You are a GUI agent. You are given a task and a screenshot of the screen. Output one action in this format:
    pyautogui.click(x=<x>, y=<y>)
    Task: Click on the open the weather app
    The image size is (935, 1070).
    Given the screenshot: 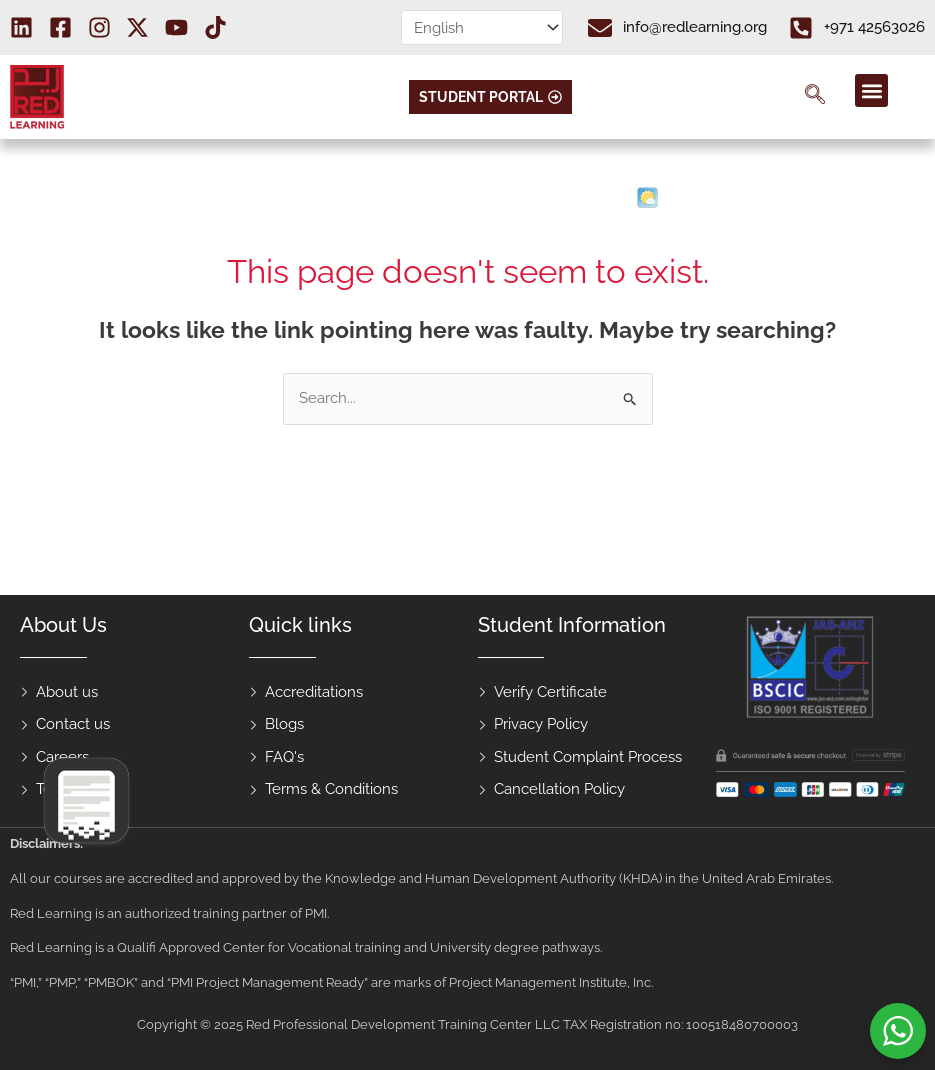 What is the action you would take?
    pyautogui.click(x=647, y=197)
    